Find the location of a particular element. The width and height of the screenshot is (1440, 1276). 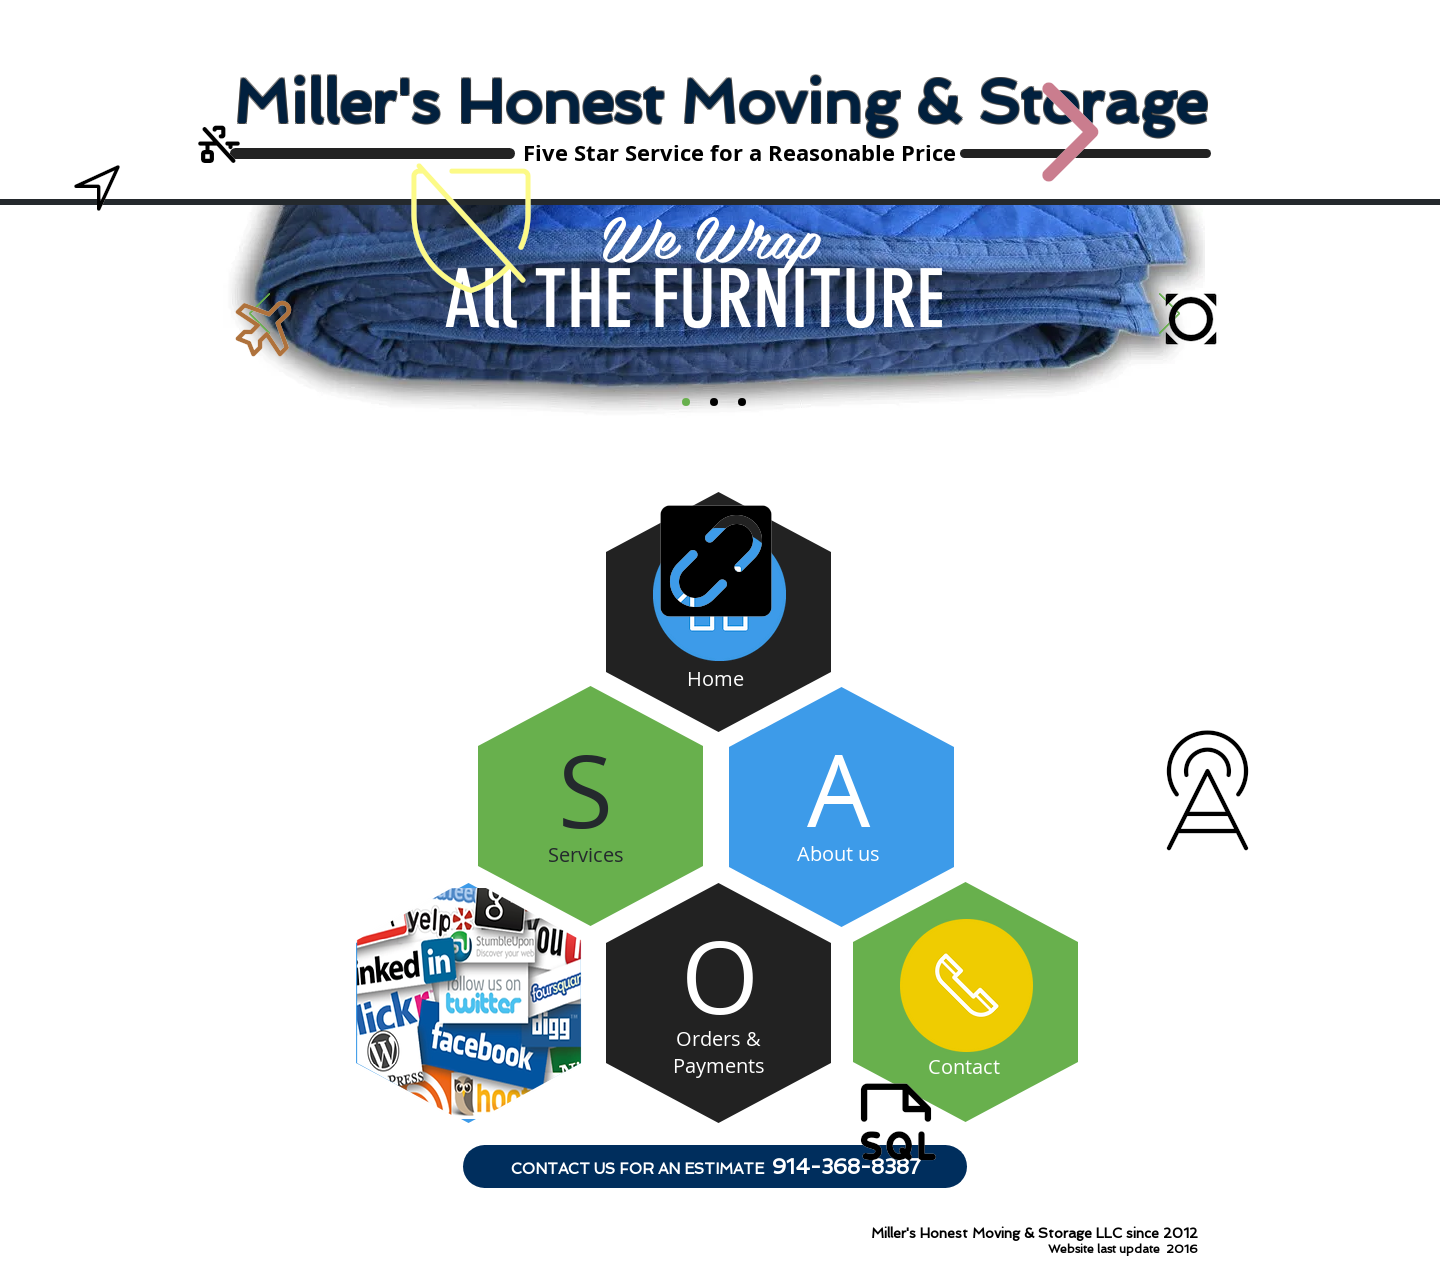

get directions to a location is located at coordinates (97, 188).